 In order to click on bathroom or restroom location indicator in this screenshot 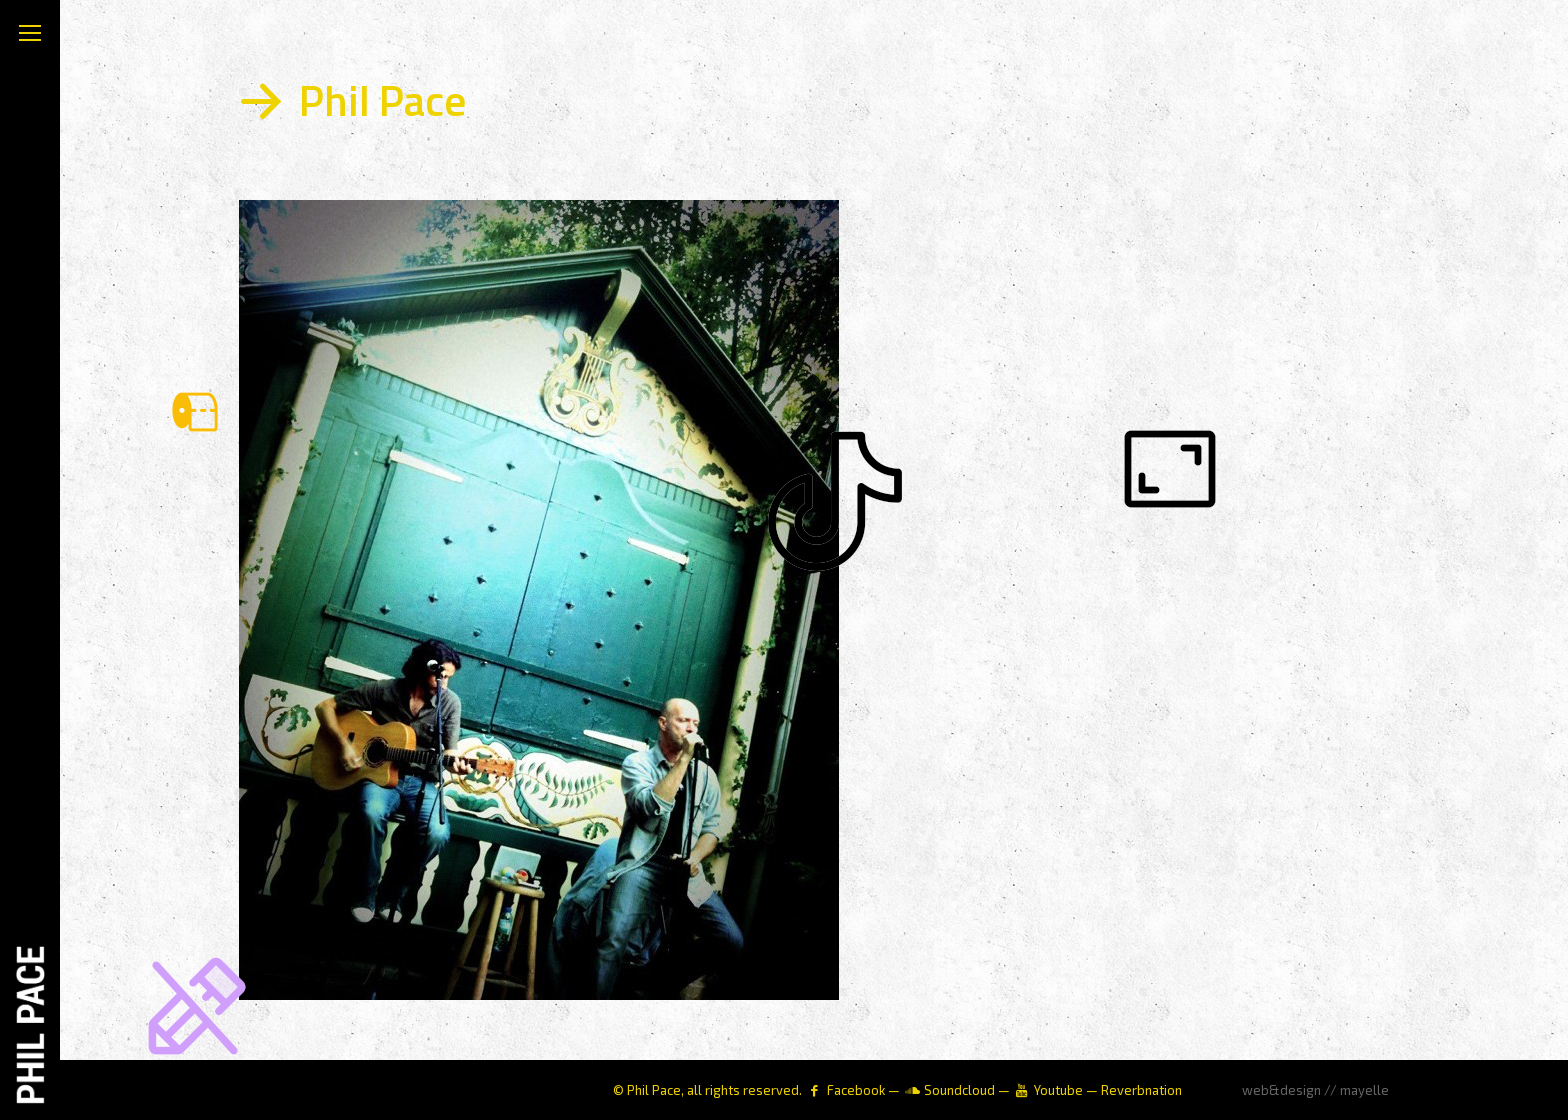, I will do `click(195, 412)`.